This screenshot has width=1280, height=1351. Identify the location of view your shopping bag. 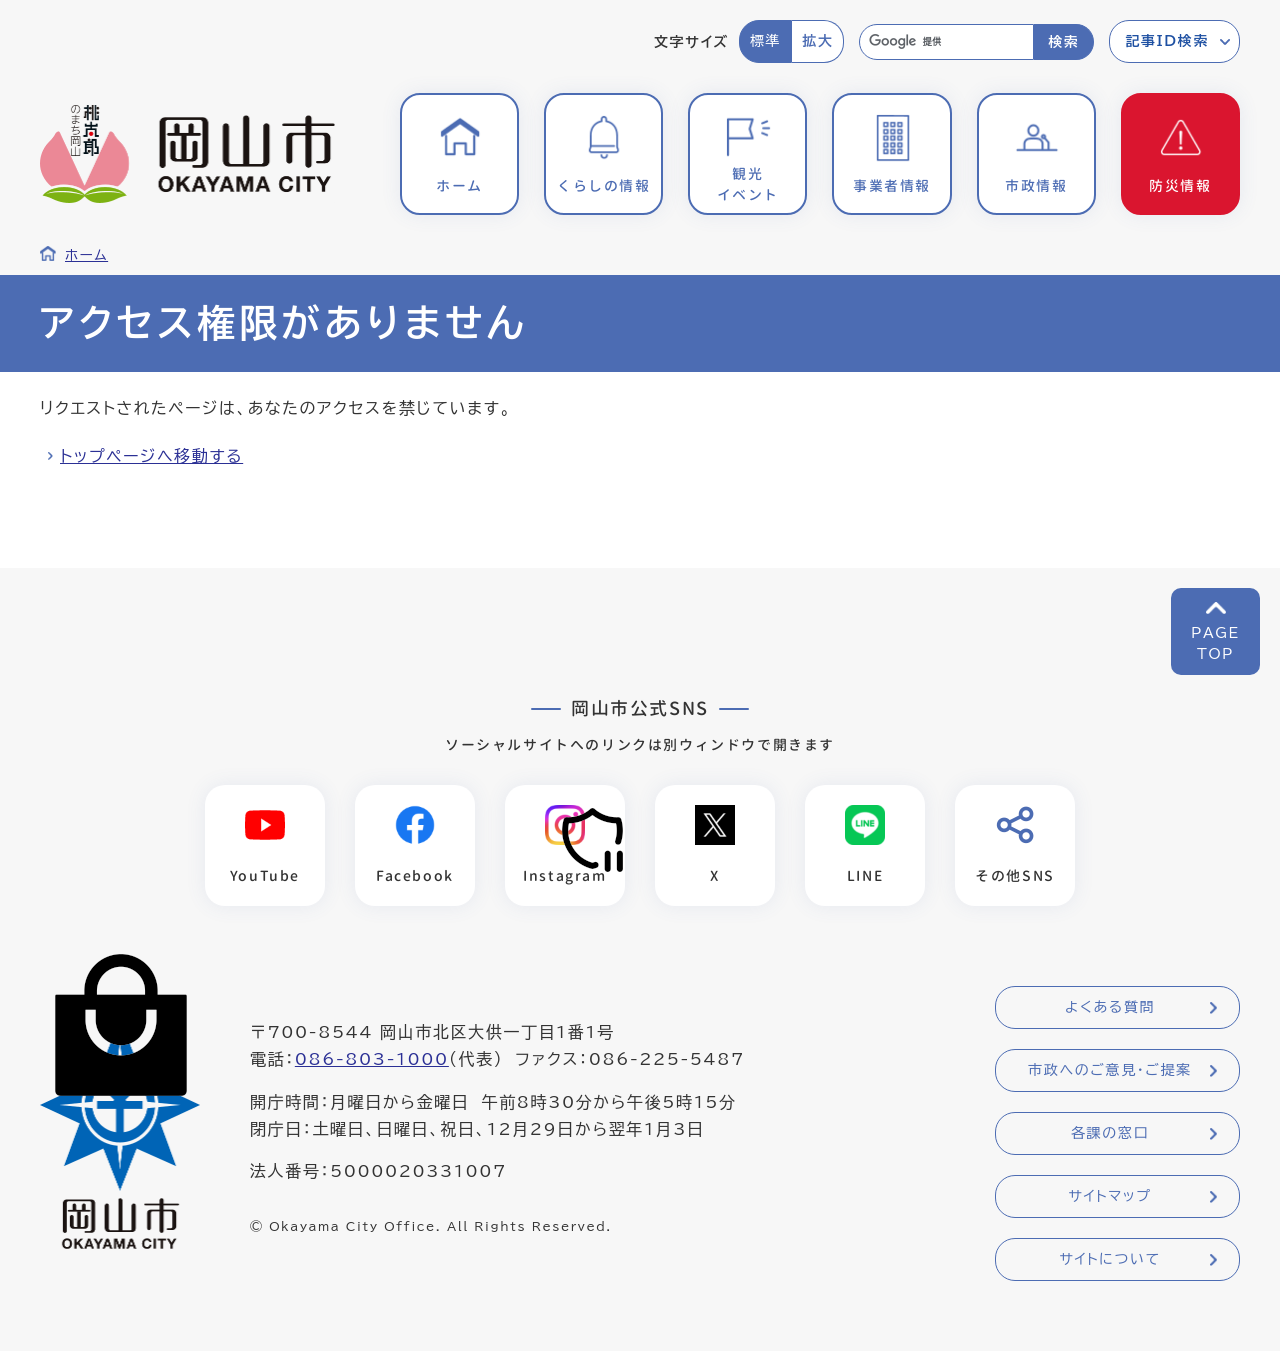
(121, 1025).